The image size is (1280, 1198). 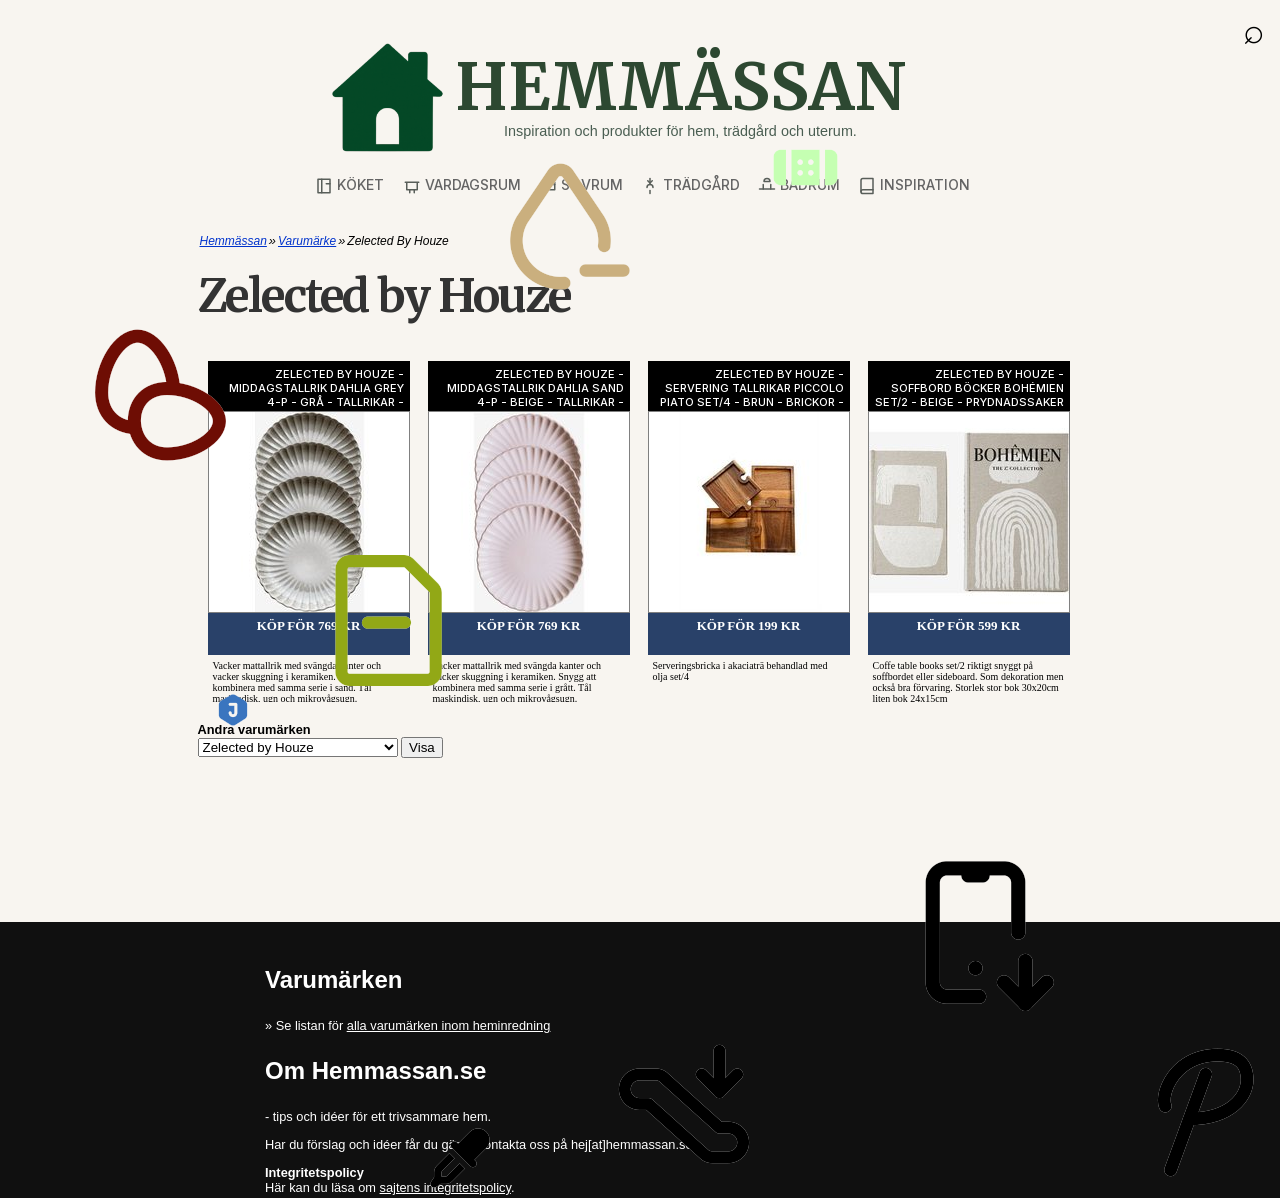 I want to click on decrease water or liquid level, so click(x=560, y=226).